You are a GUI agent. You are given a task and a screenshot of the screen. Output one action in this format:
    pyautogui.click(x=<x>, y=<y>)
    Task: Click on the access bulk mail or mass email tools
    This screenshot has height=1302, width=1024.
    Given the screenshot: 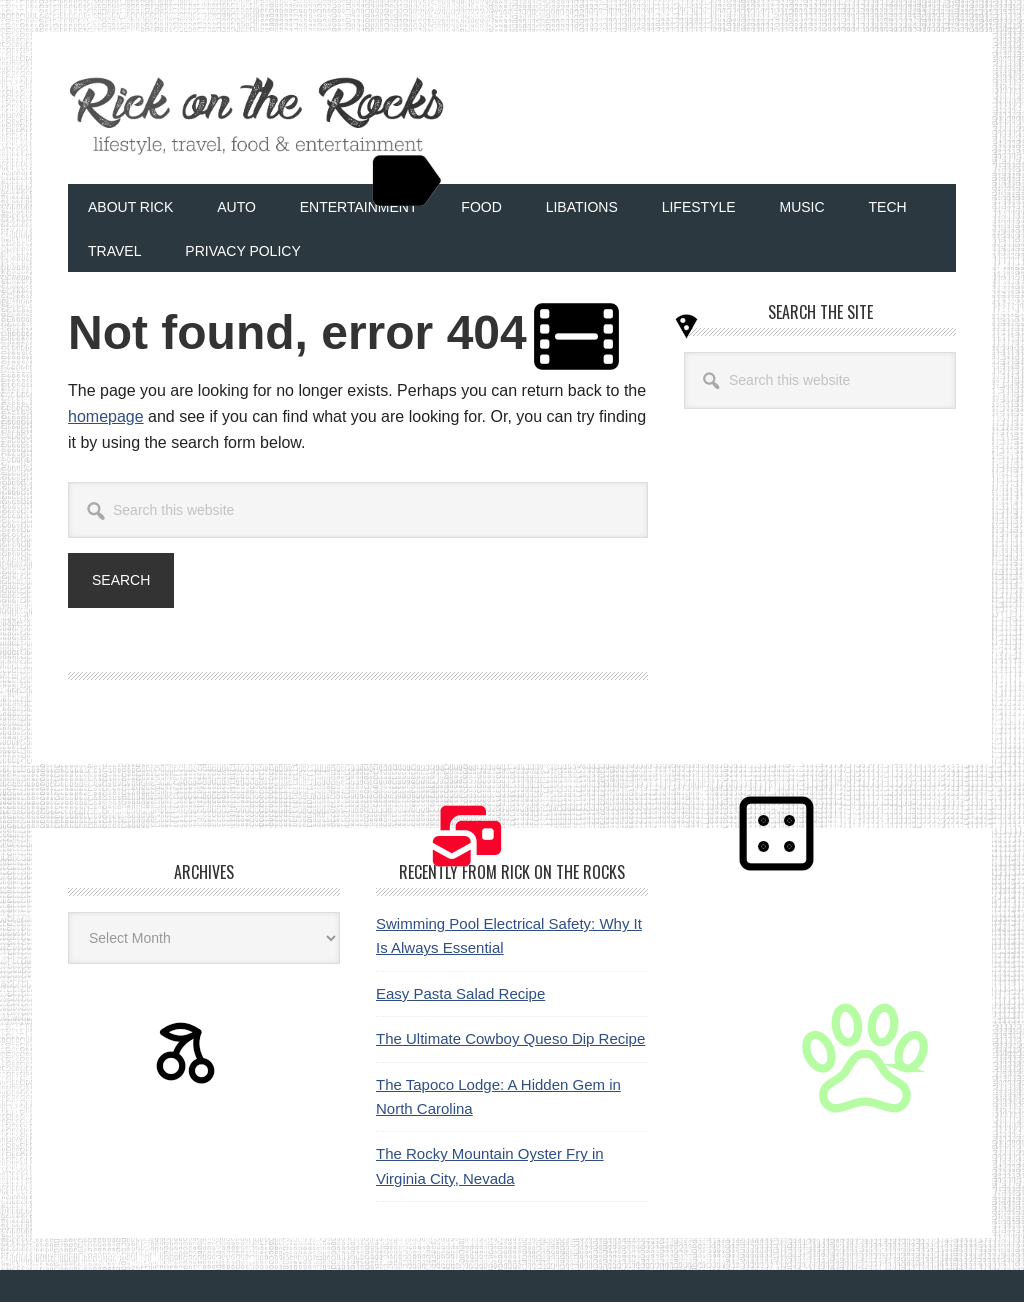 What is the action you would take?
    pyautogui.click(x=467, y=836)
    